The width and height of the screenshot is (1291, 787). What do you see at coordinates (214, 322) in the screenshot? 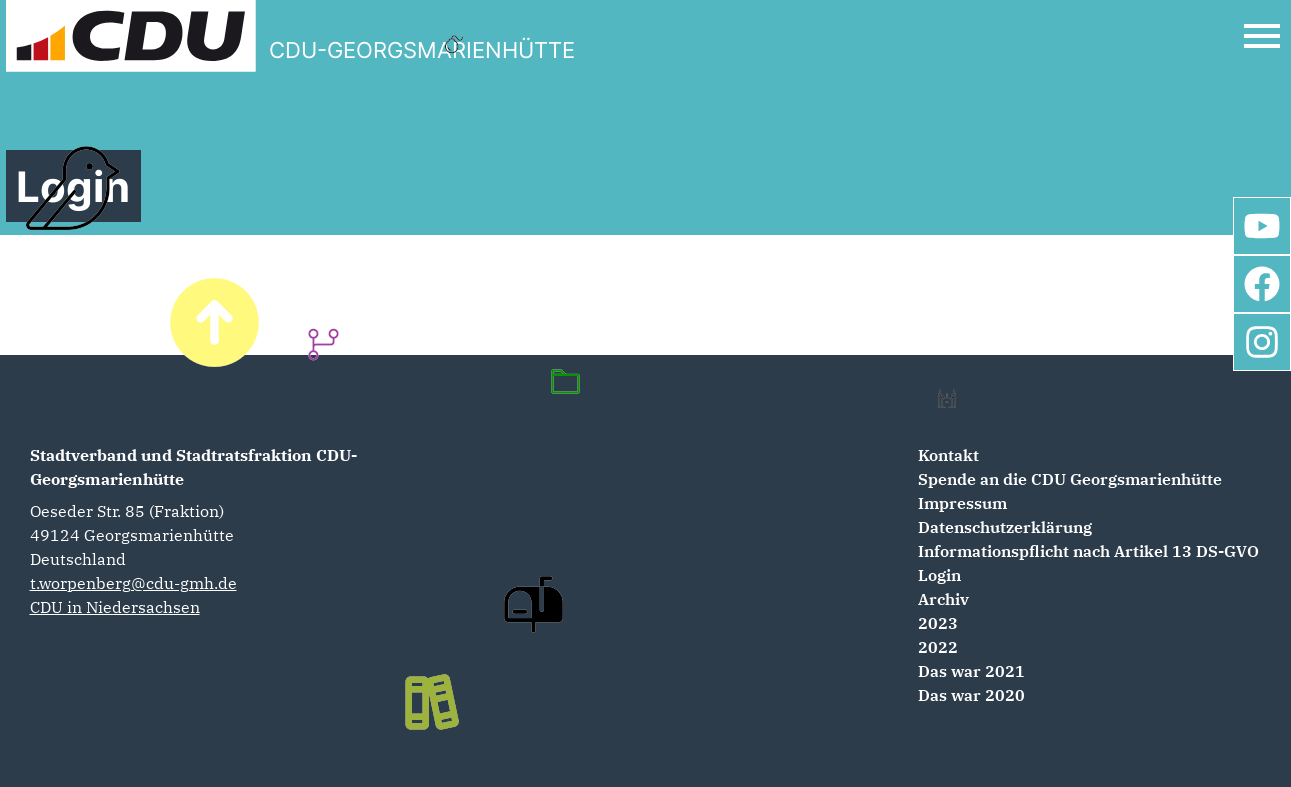
I see `upload a file or content` at bounding box center [214, 322].